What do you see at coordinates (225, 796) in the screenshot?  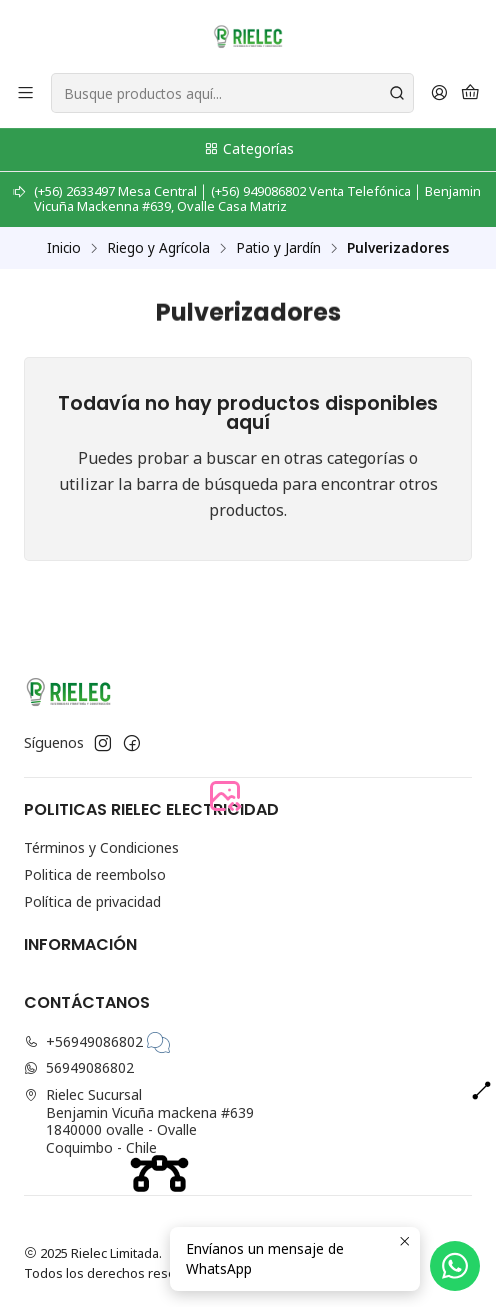 I see `view or edit image source code` at bounding box center [225, 796].